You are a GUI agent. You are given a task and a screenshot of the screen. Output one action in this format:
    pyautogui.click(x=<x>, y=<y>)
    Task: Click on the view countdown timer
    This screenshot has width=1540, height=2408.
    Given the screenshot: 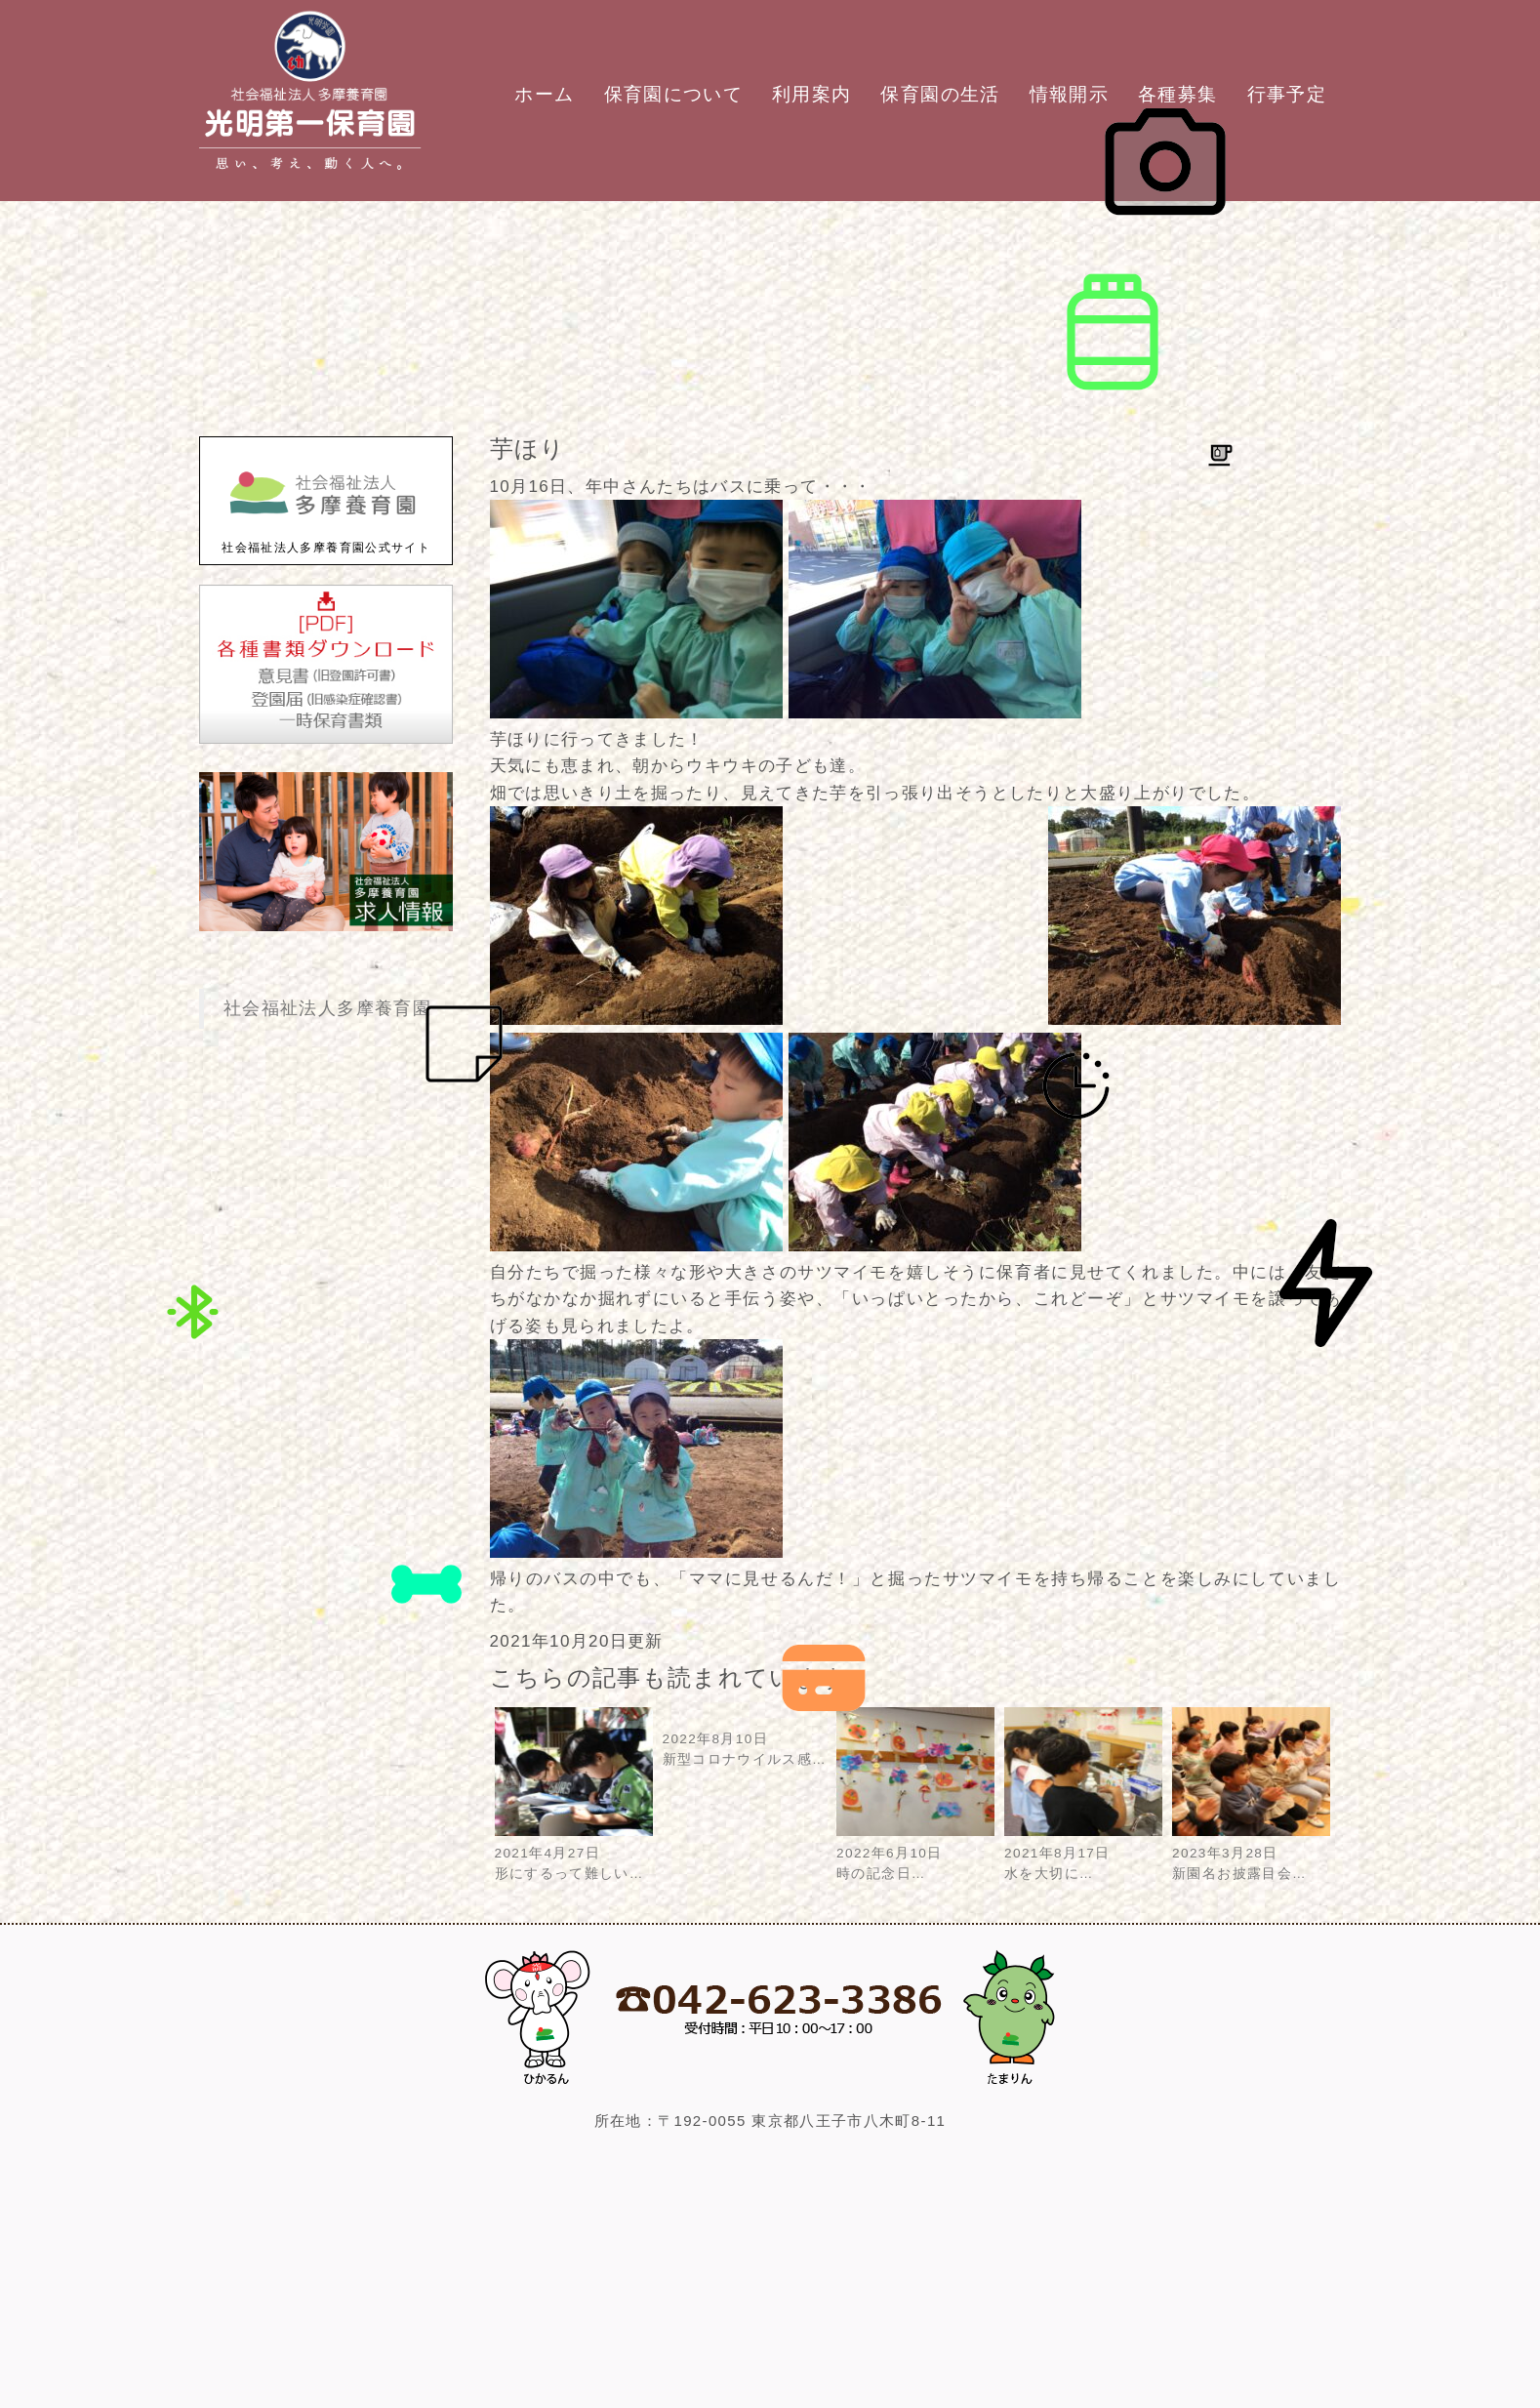 What is the action you would take?
    pyautogui.click(x=1075, y=1085)
    